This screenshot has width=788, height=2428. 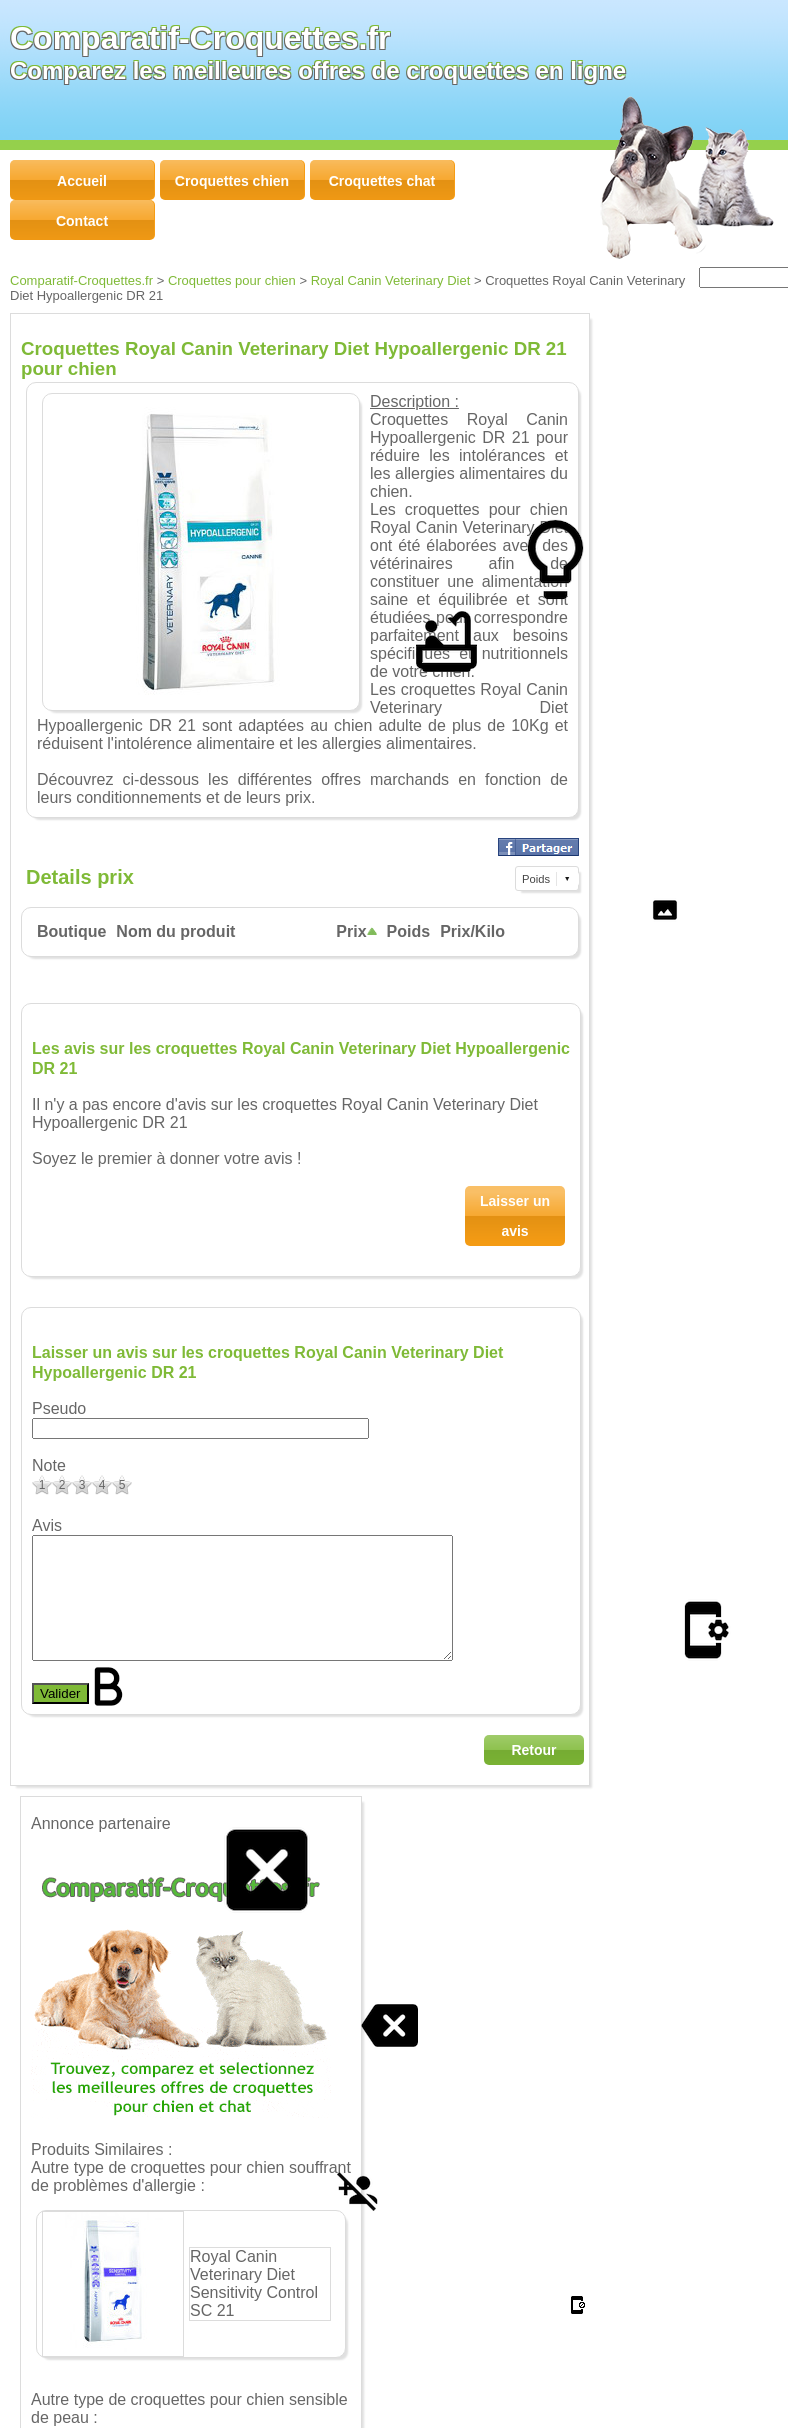 I want to click on indicates adding contacts is disabled, so click(x=358, y=2190).